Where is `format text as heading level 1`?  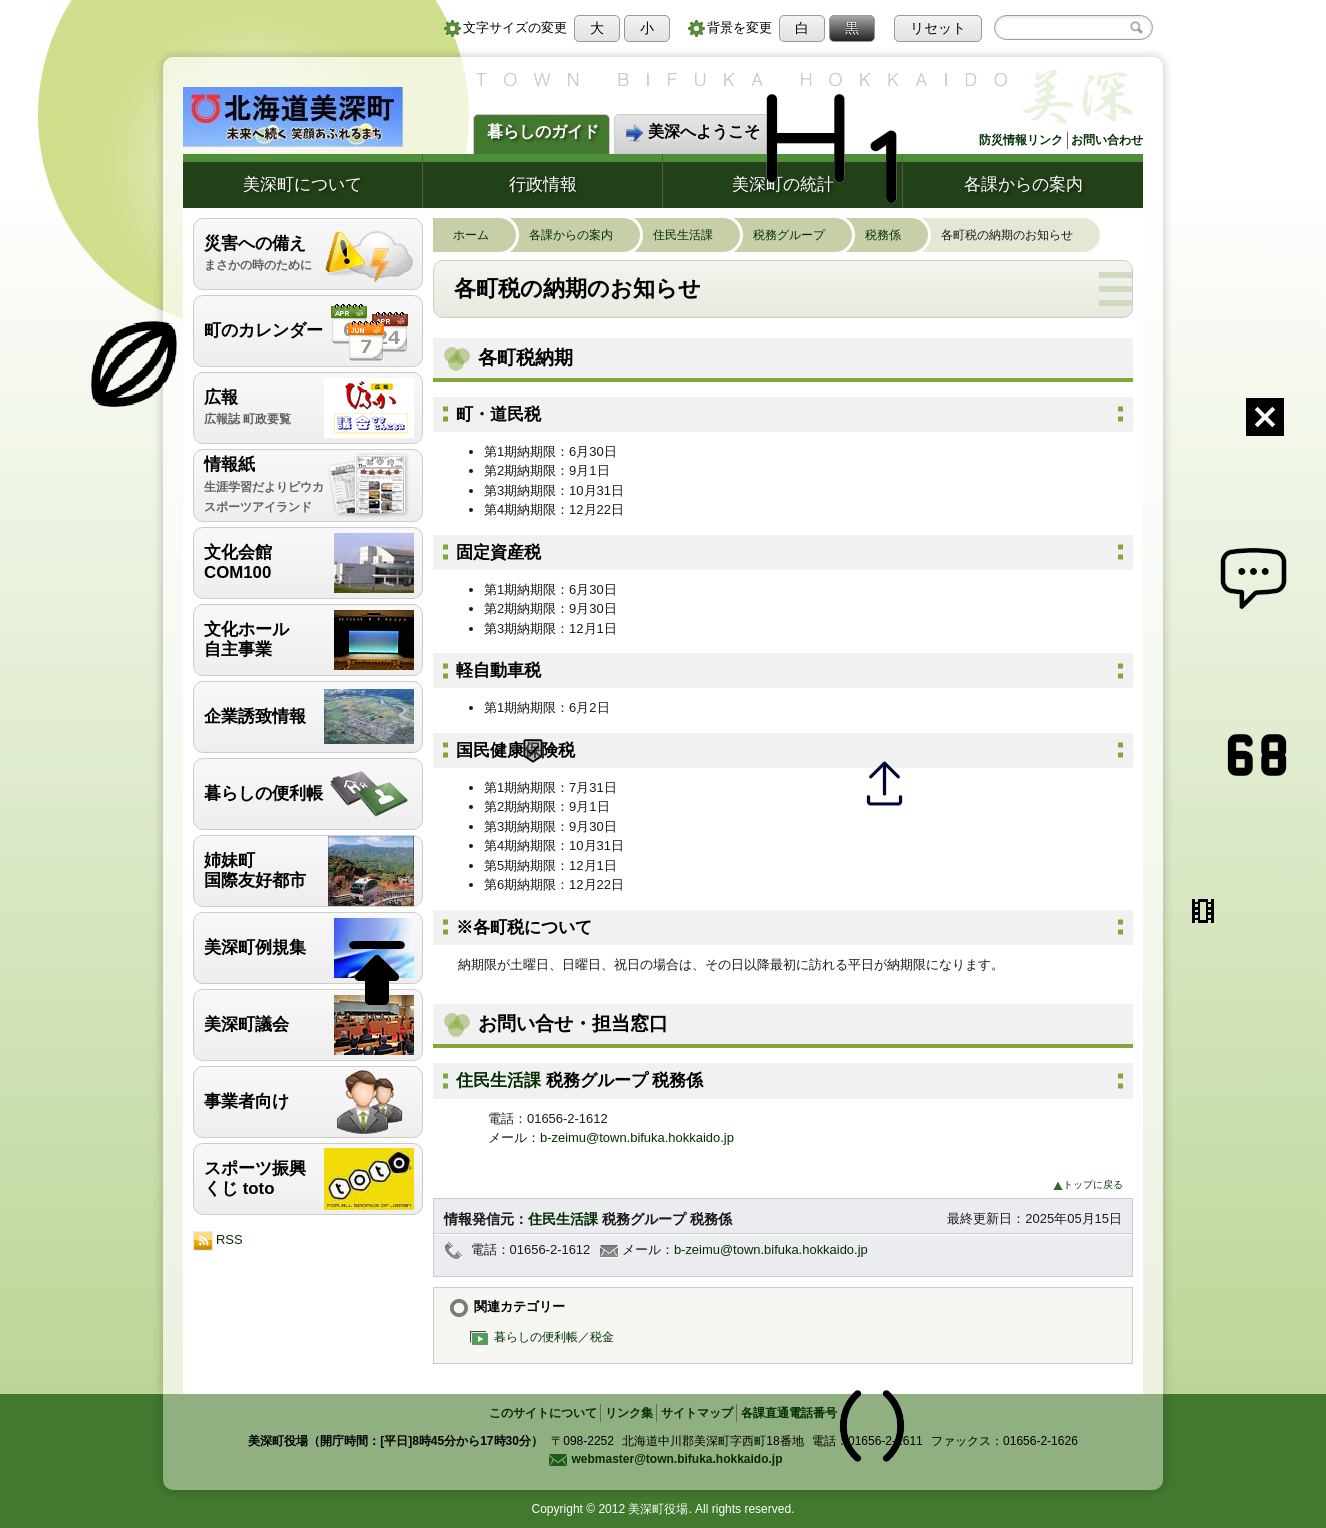 format text as heading level 1 is located at coordinates (829, 146).